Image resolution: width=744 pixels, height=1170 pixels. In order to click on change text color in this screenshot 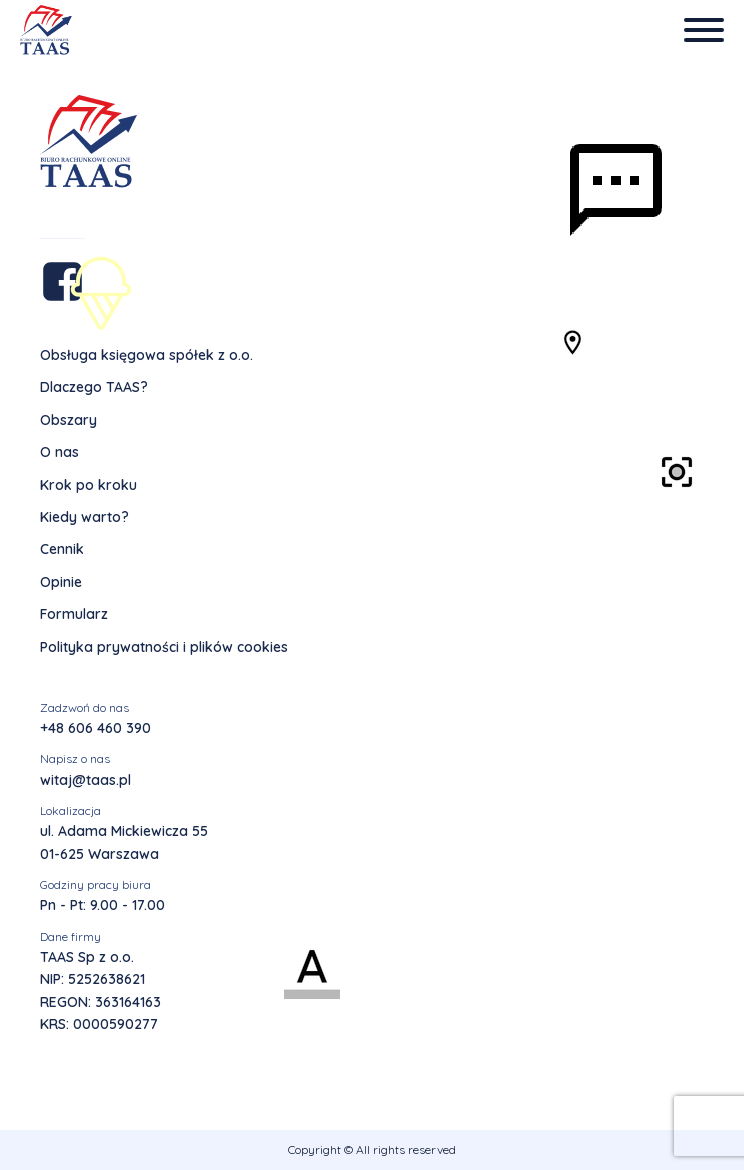, I will do `click(312, 971)`.